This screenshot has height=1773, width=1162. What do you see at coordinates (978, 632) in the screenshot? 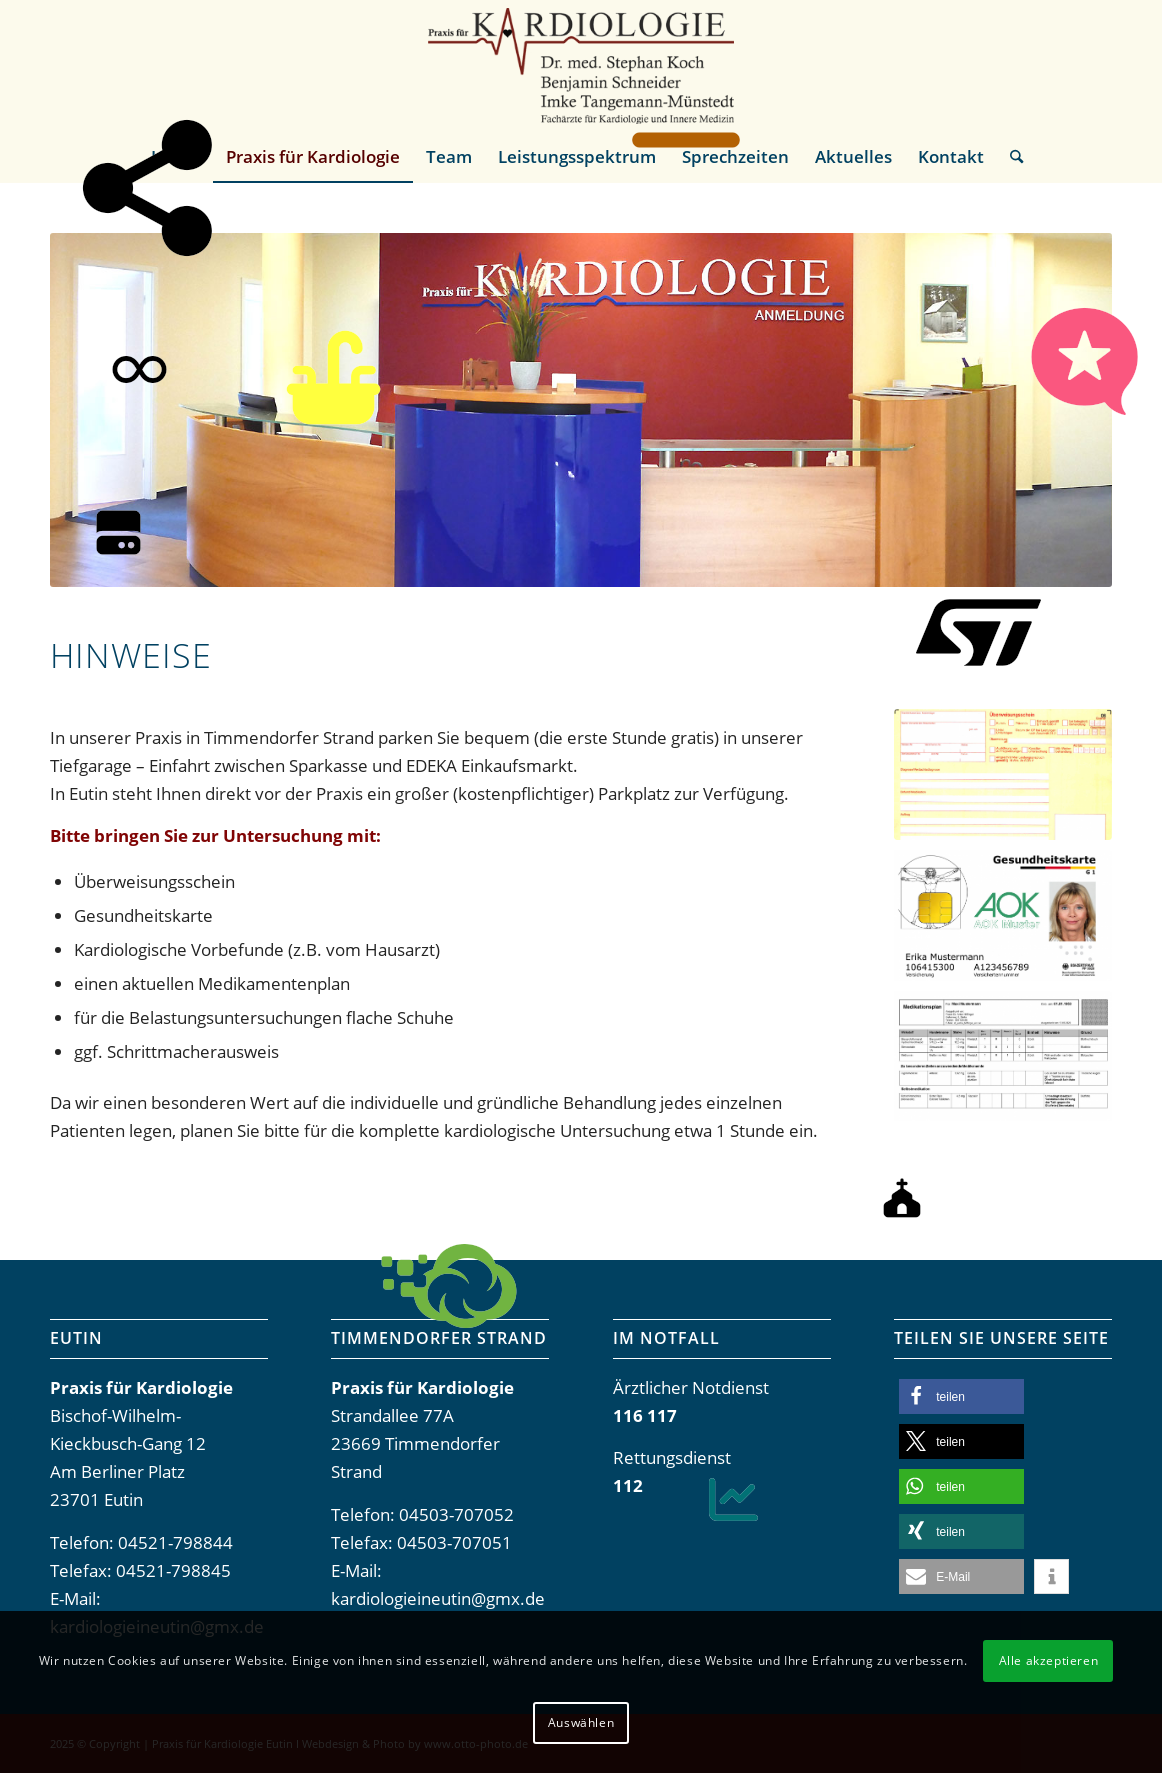
I see `STMicroelectronics company logo` at bounding box center [978, 632].